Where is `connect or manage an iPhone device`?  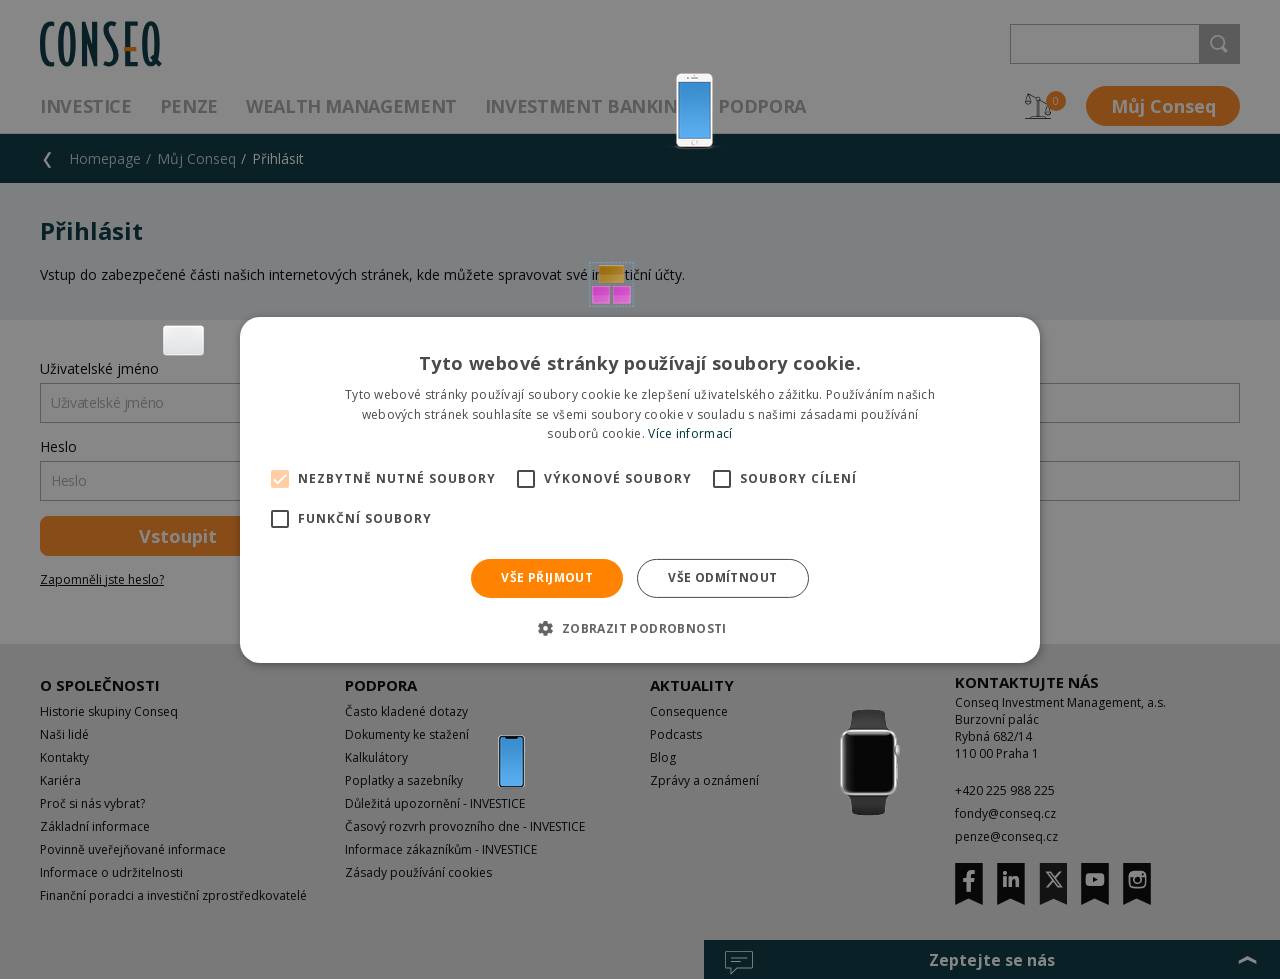 connect or manage an iPhone device is located at coordinates (694, 111).